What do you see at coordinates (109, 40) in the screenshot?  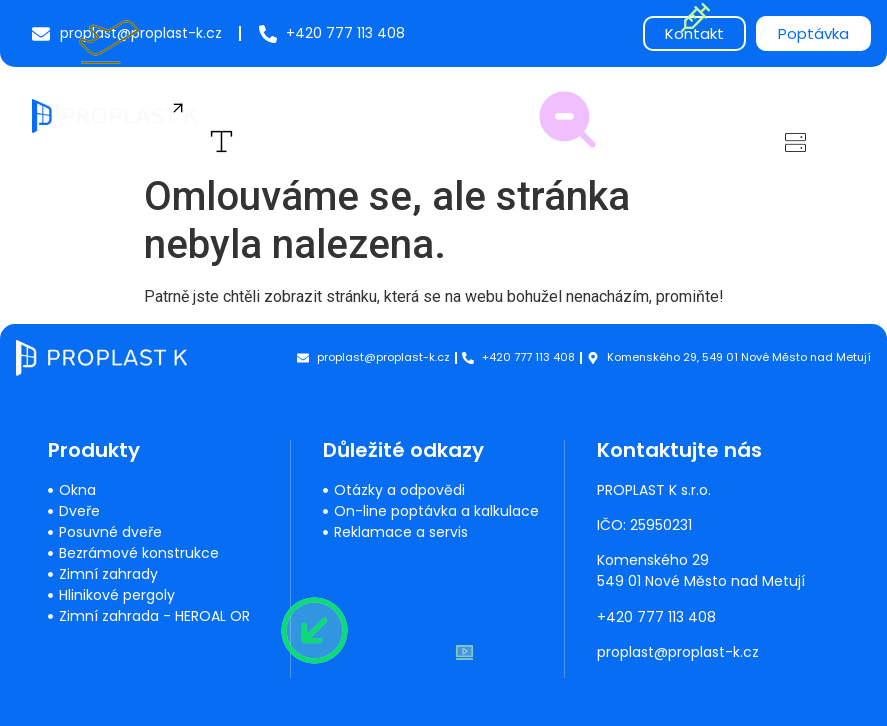 I see `indicates flight departure status` at bounding box center [109, 40].